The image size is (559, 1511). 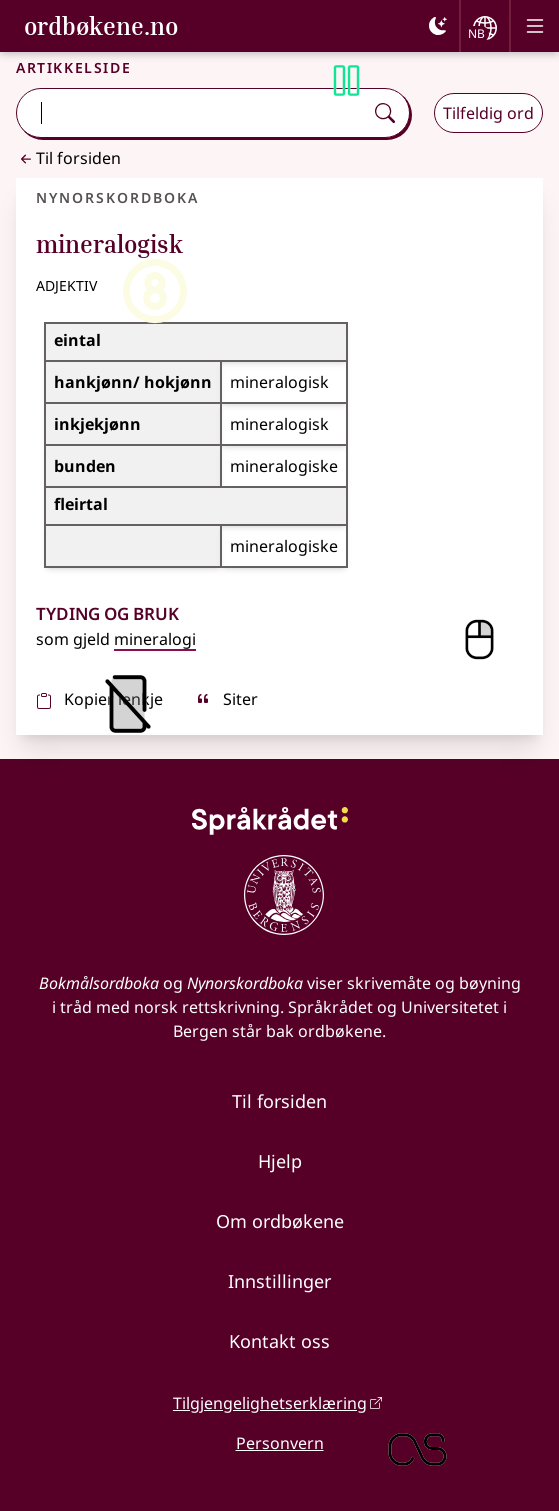 I want to click on indicates step 8 in a numbered process, so click(x=155, y=291).